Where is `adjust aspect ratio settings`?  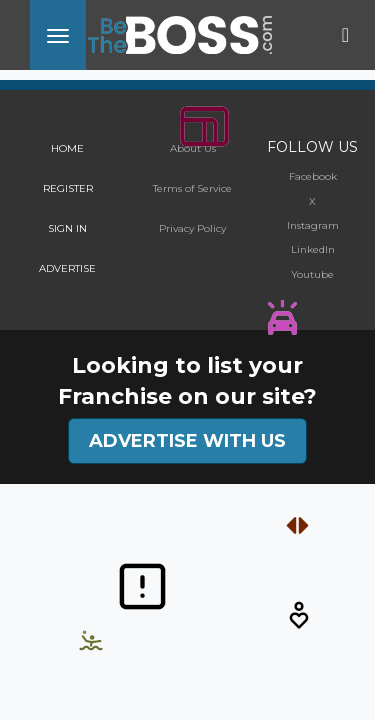
adjust aspect ratio settings is located at coordinates (204, 126).